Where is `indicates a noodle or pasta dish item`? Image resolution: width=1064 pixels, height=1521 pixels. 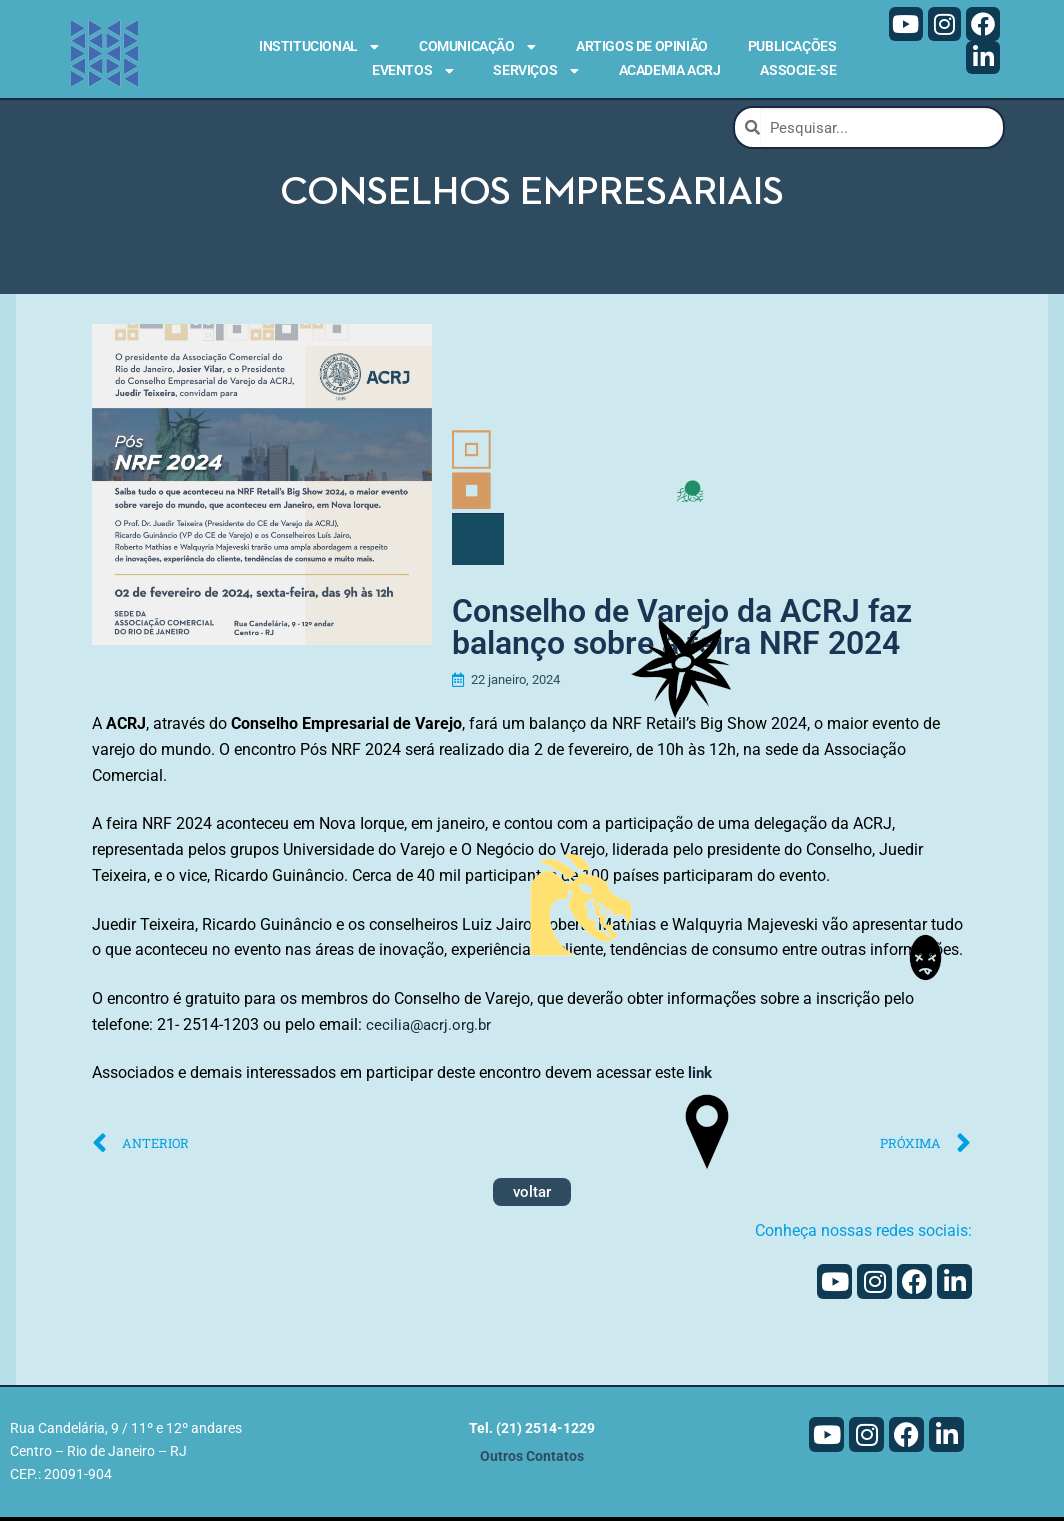 indicates a noodle or pasta dish item is located at coordinates (690, 489).